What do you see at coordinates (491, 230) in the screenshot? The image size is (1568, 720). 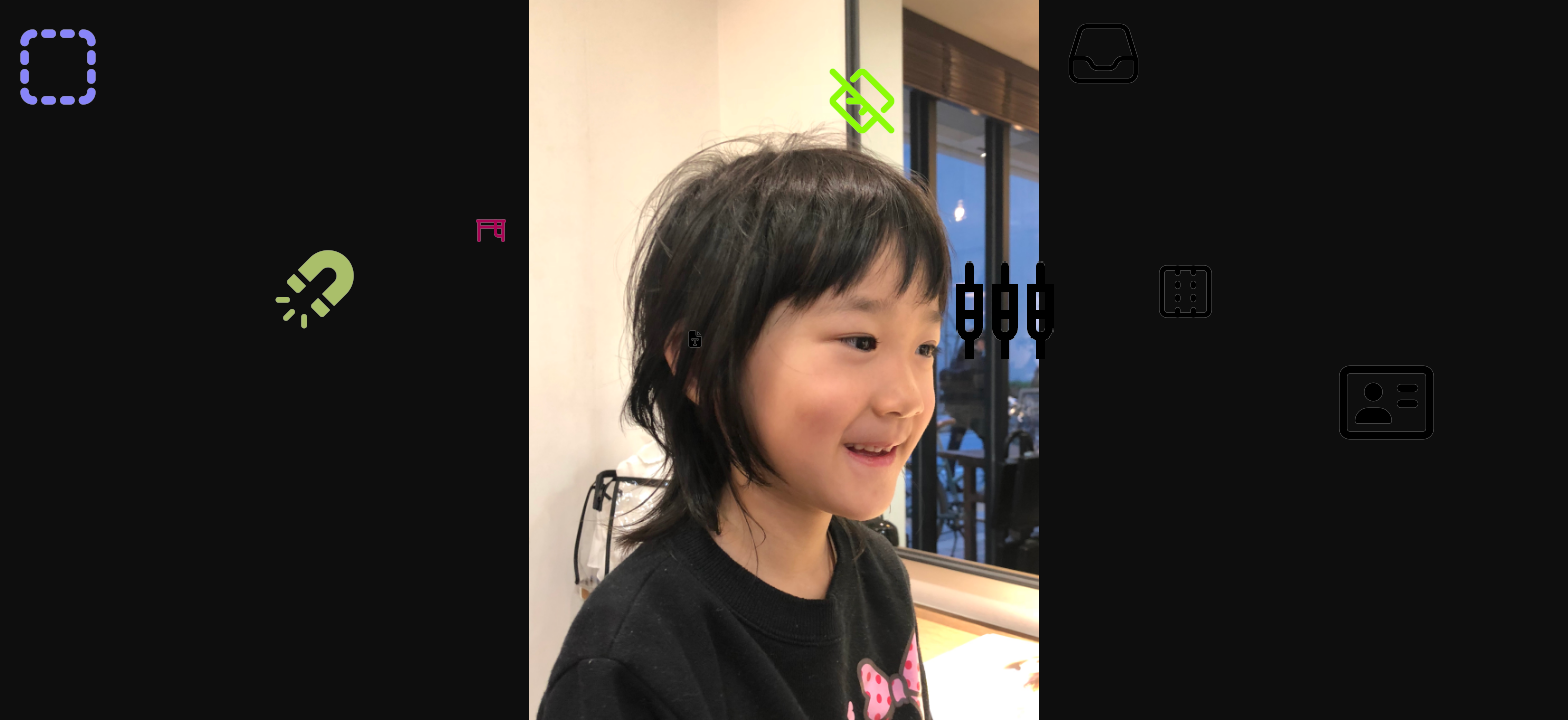 I see `access workspace or desk booking` at bounding box center [491, 230].